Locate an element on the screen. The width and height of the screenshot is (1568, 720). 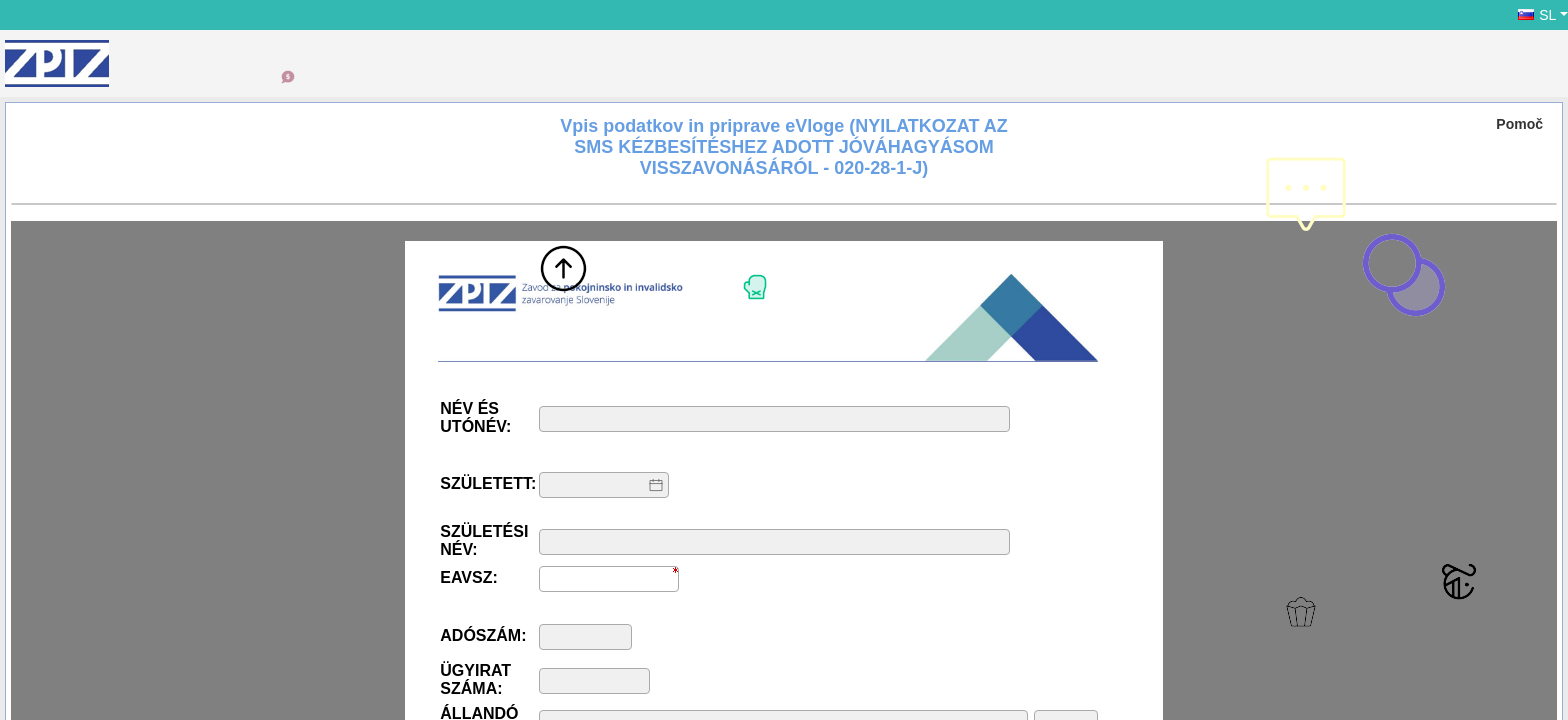
browse movies or entertainment content is located at coordinates (1301, 613).